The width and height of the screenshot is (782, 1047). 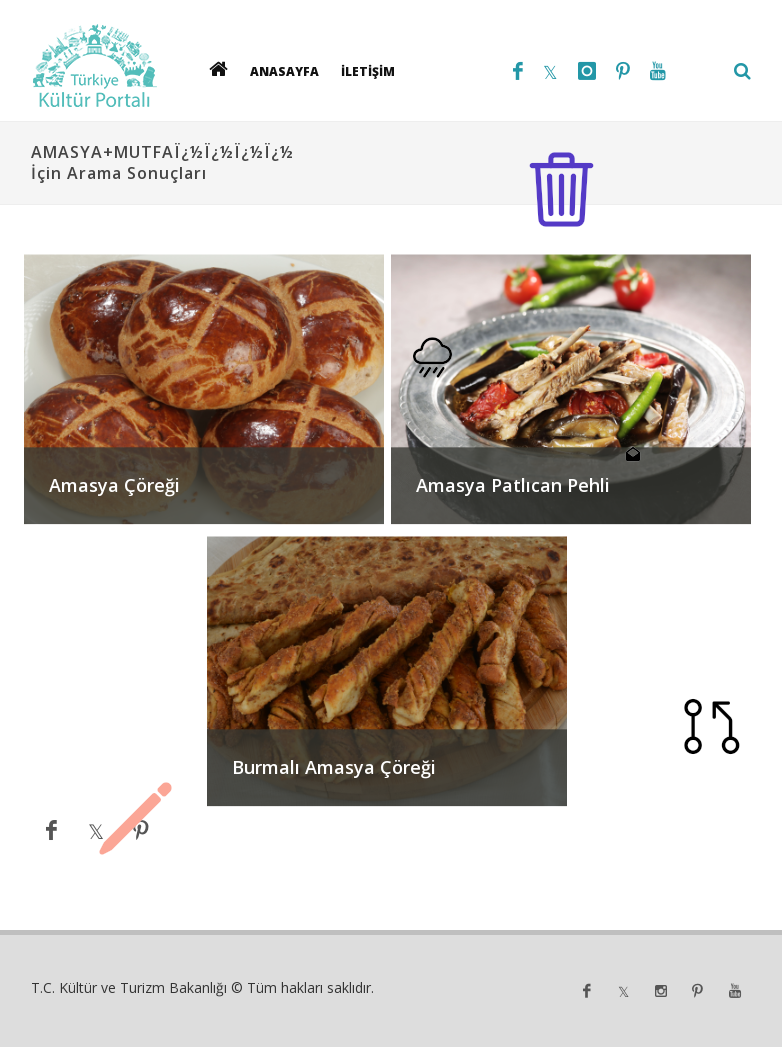 What do you see at coordinates (633, 455) in the screenshot?
I see `view an opened or read email` at bounding box center [633, 455].